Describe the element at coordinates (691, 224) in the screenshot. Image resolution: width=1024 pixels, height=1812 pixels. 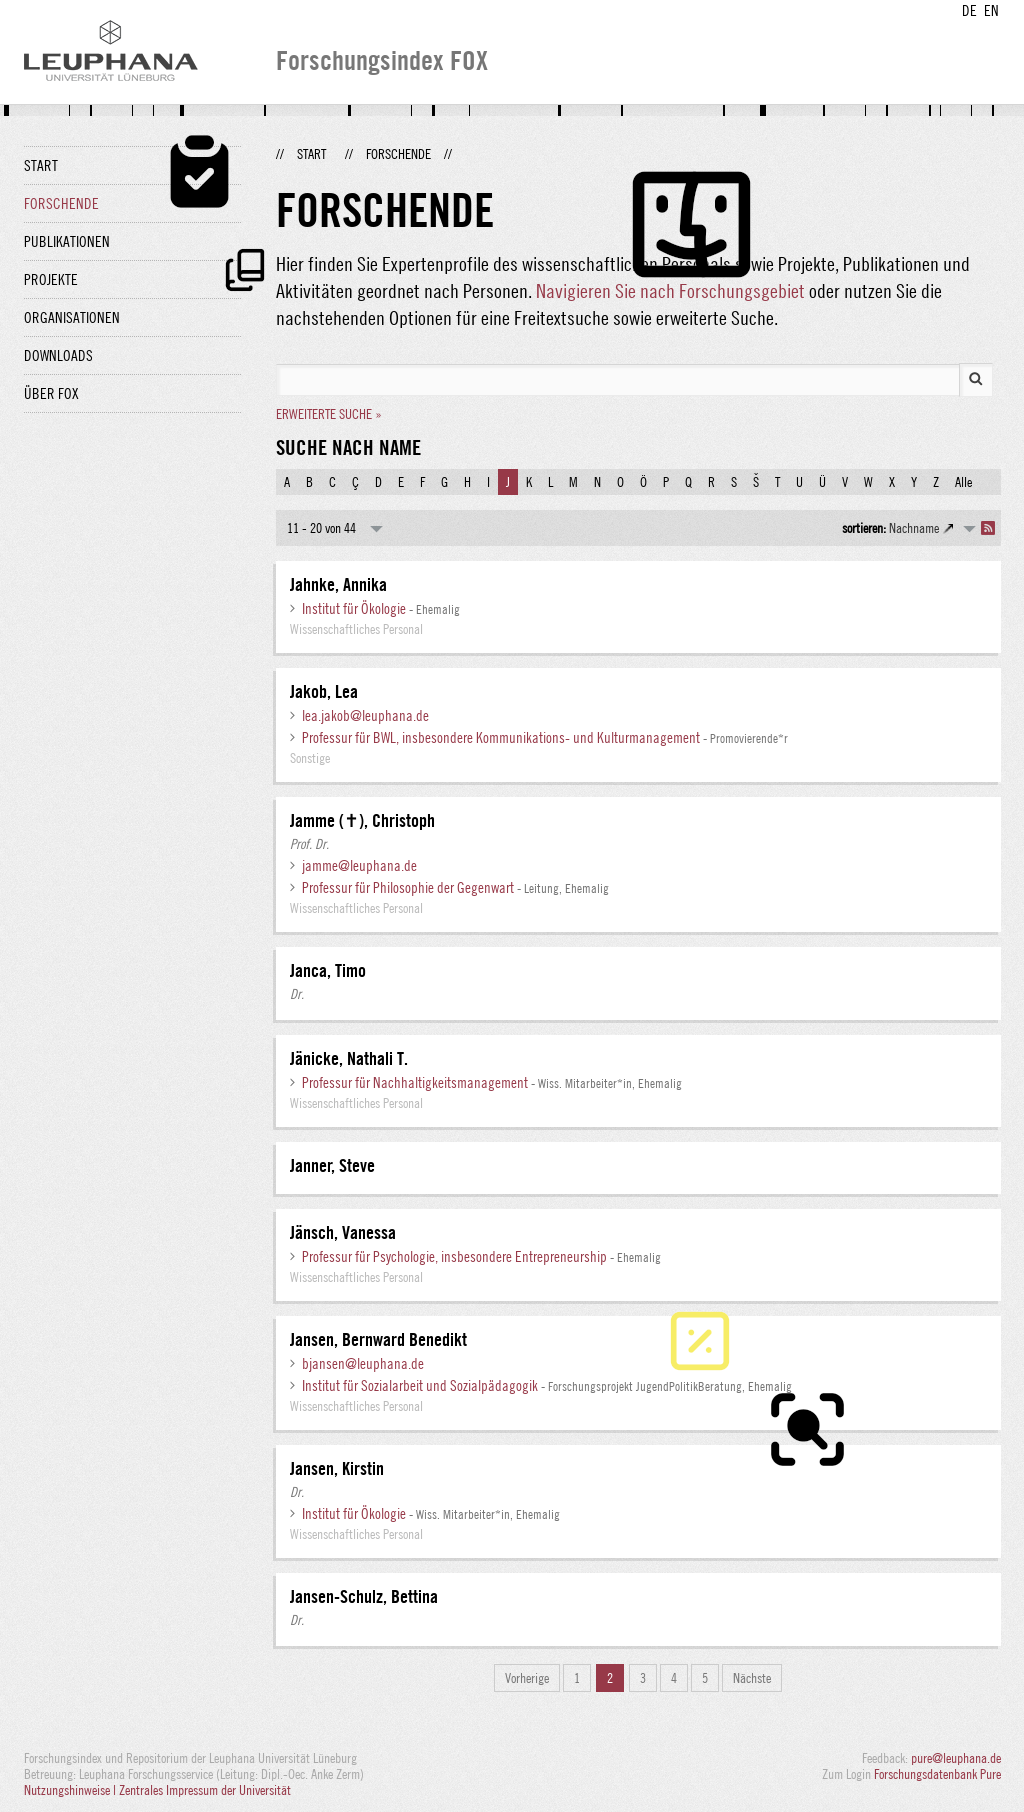
I see `open finder app on mac` at that location.